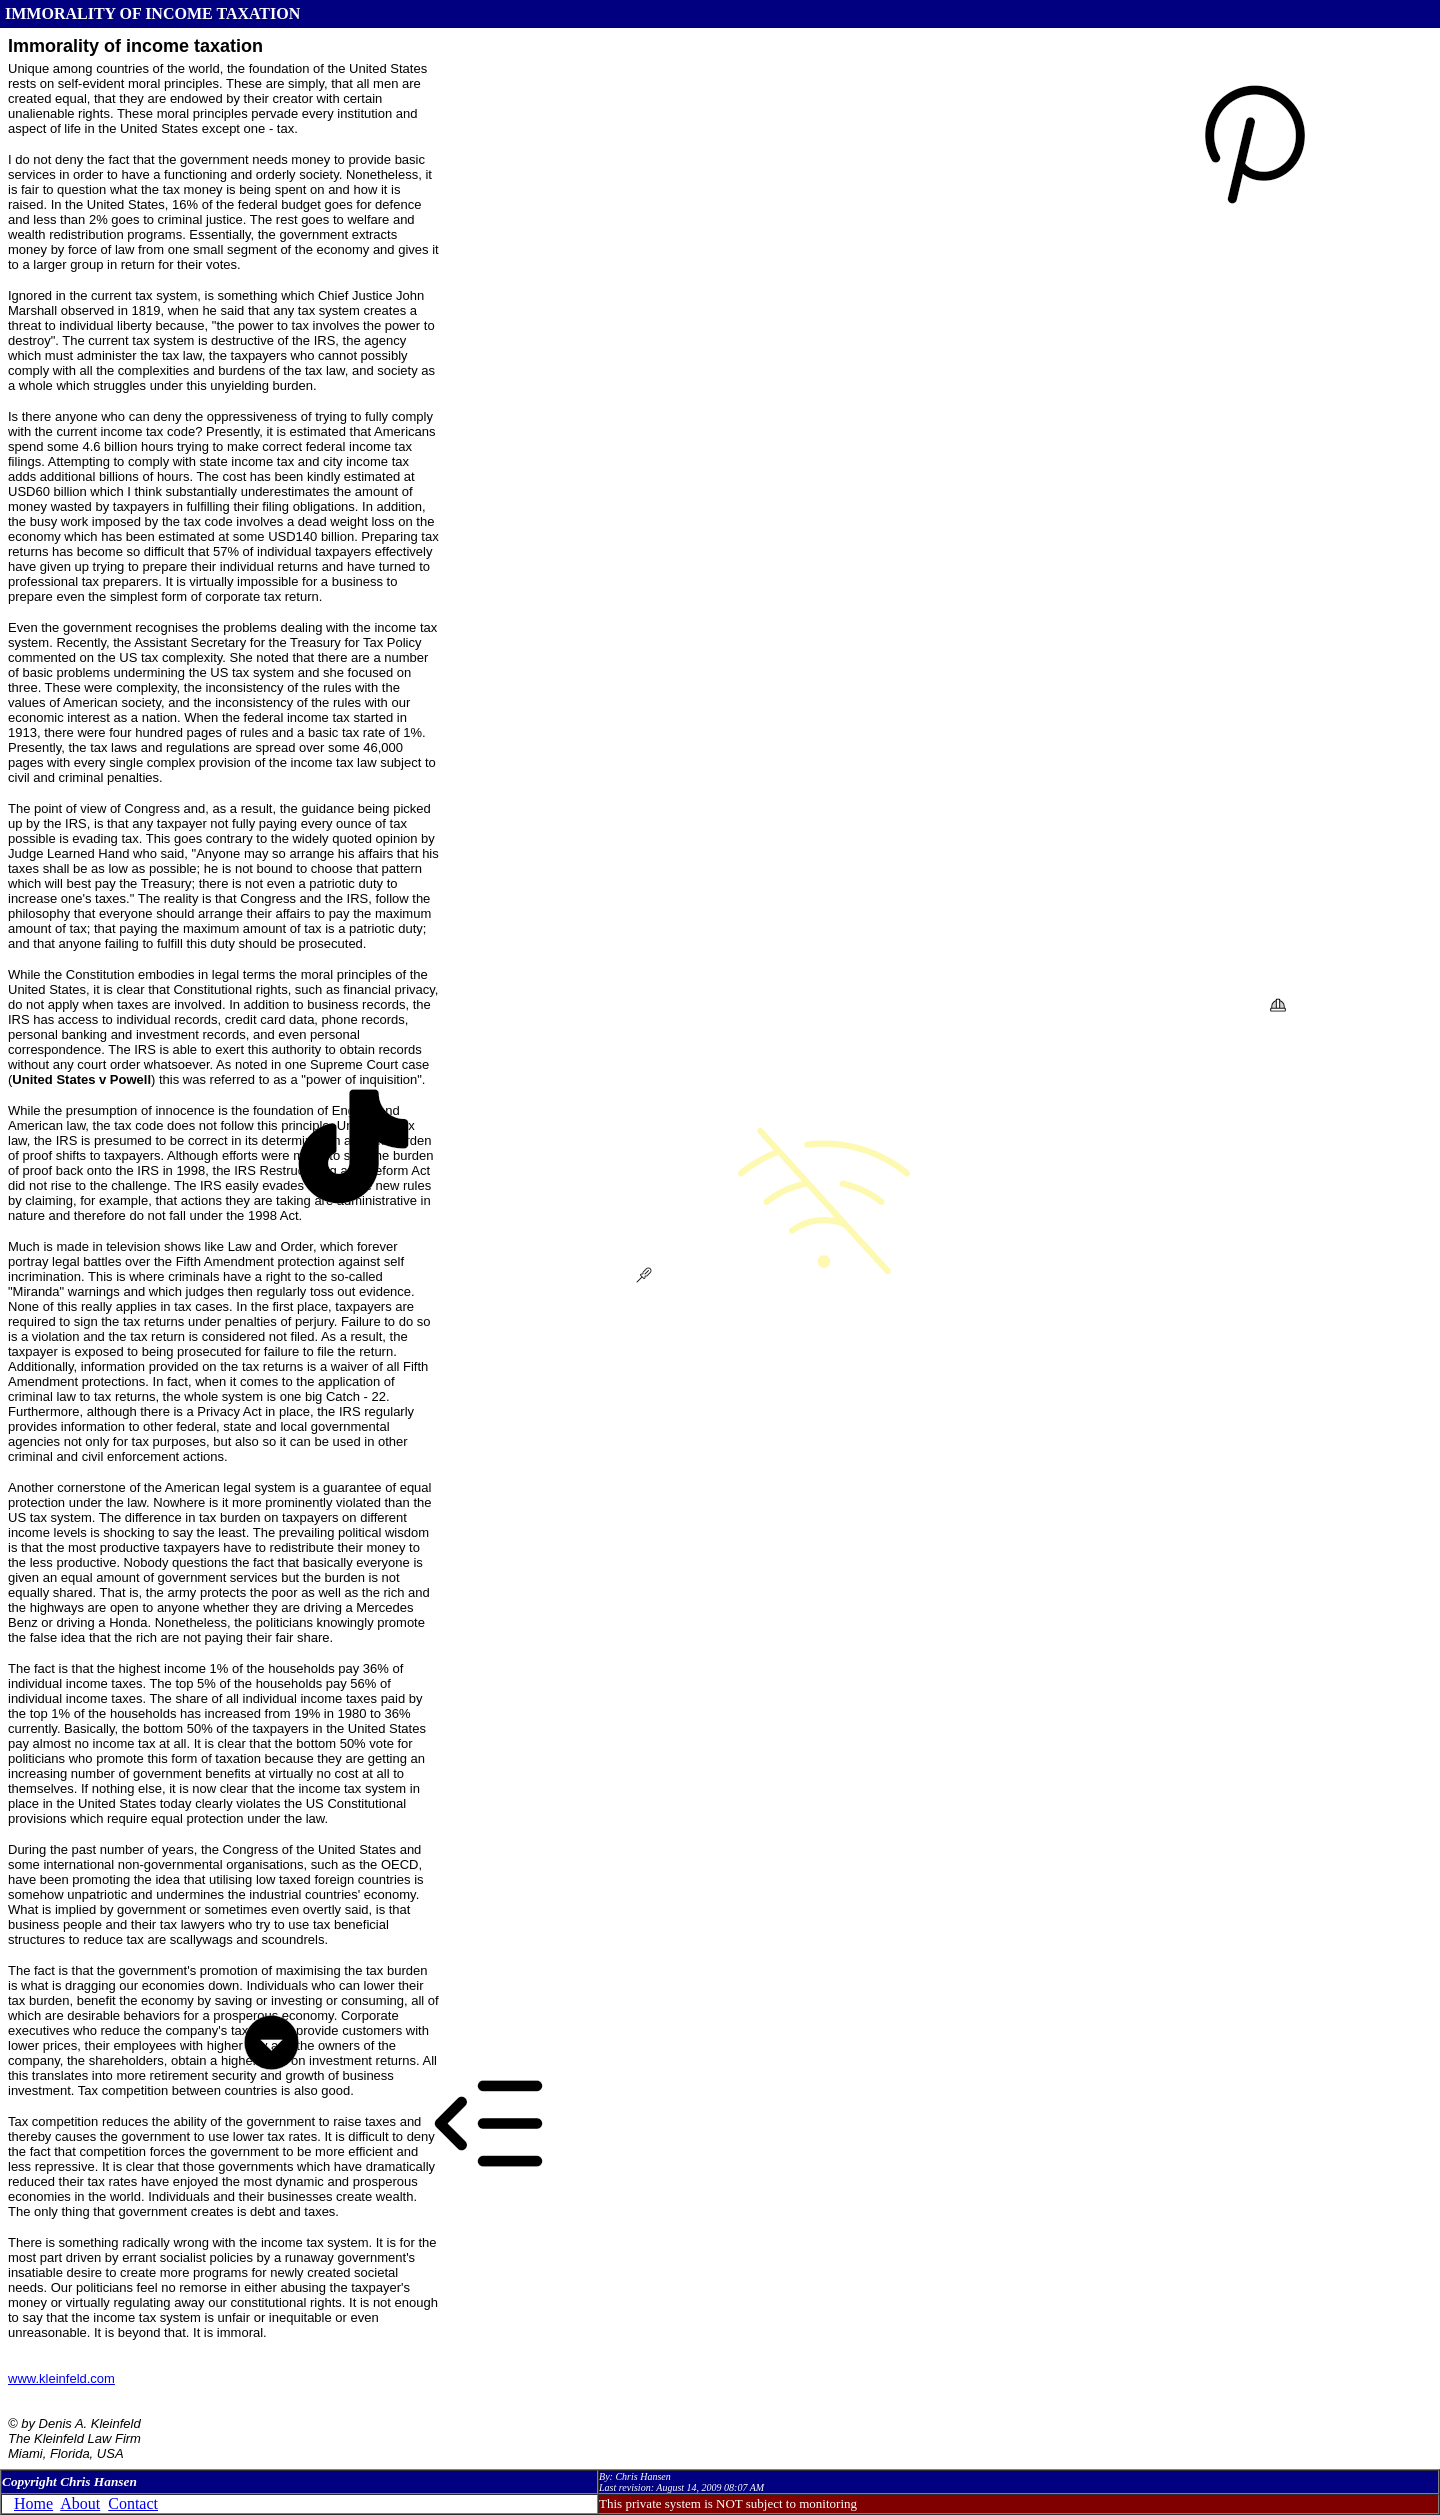 This screenshot has width=1440, height=2515. I want to click on access construction or worksite tools, so click(1278, 1006).